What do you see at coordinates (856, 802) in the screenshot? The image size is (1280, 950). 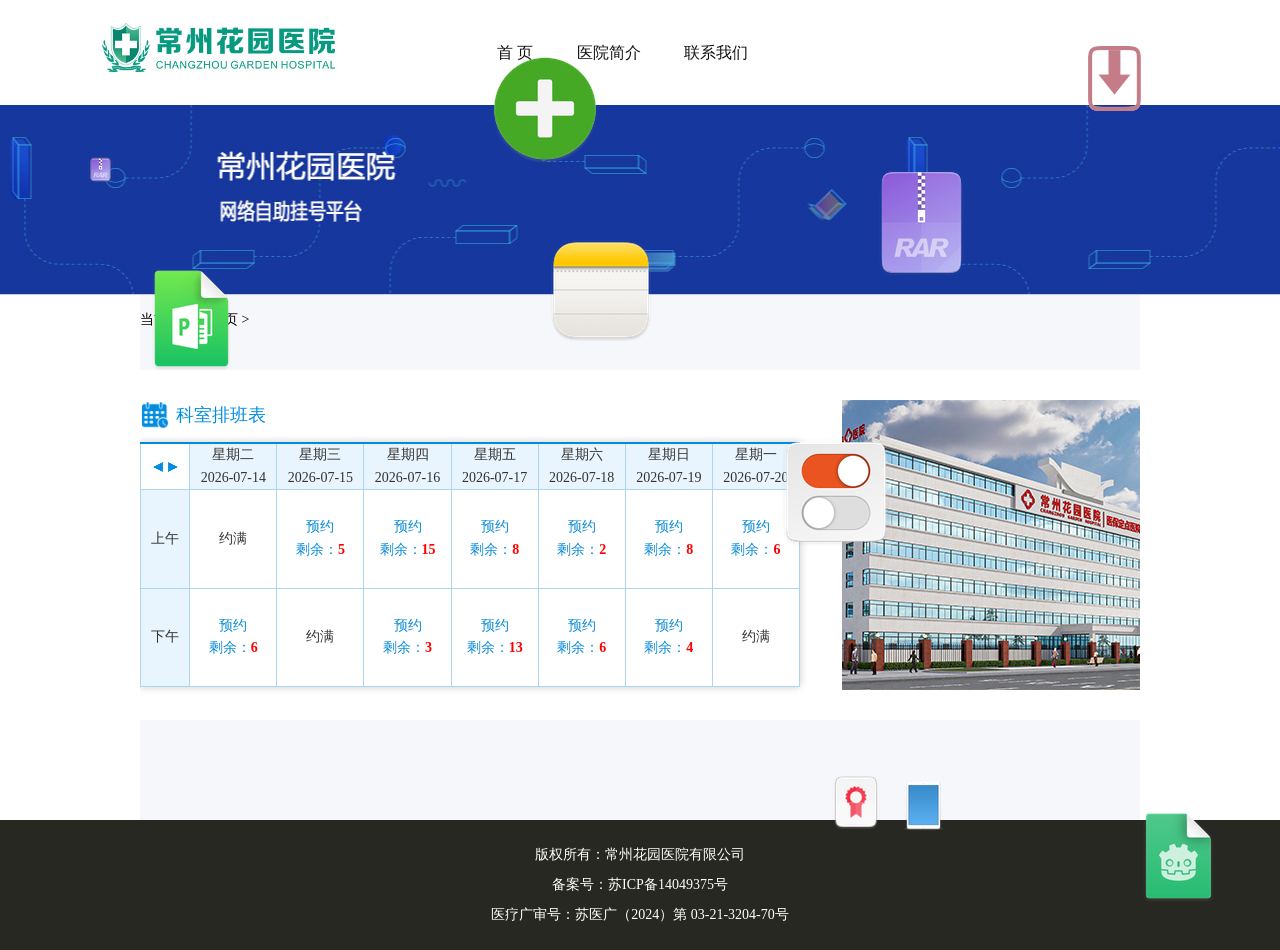 I see `a pkcs7 certificate file or security credential` at bounding box center [856, 802].